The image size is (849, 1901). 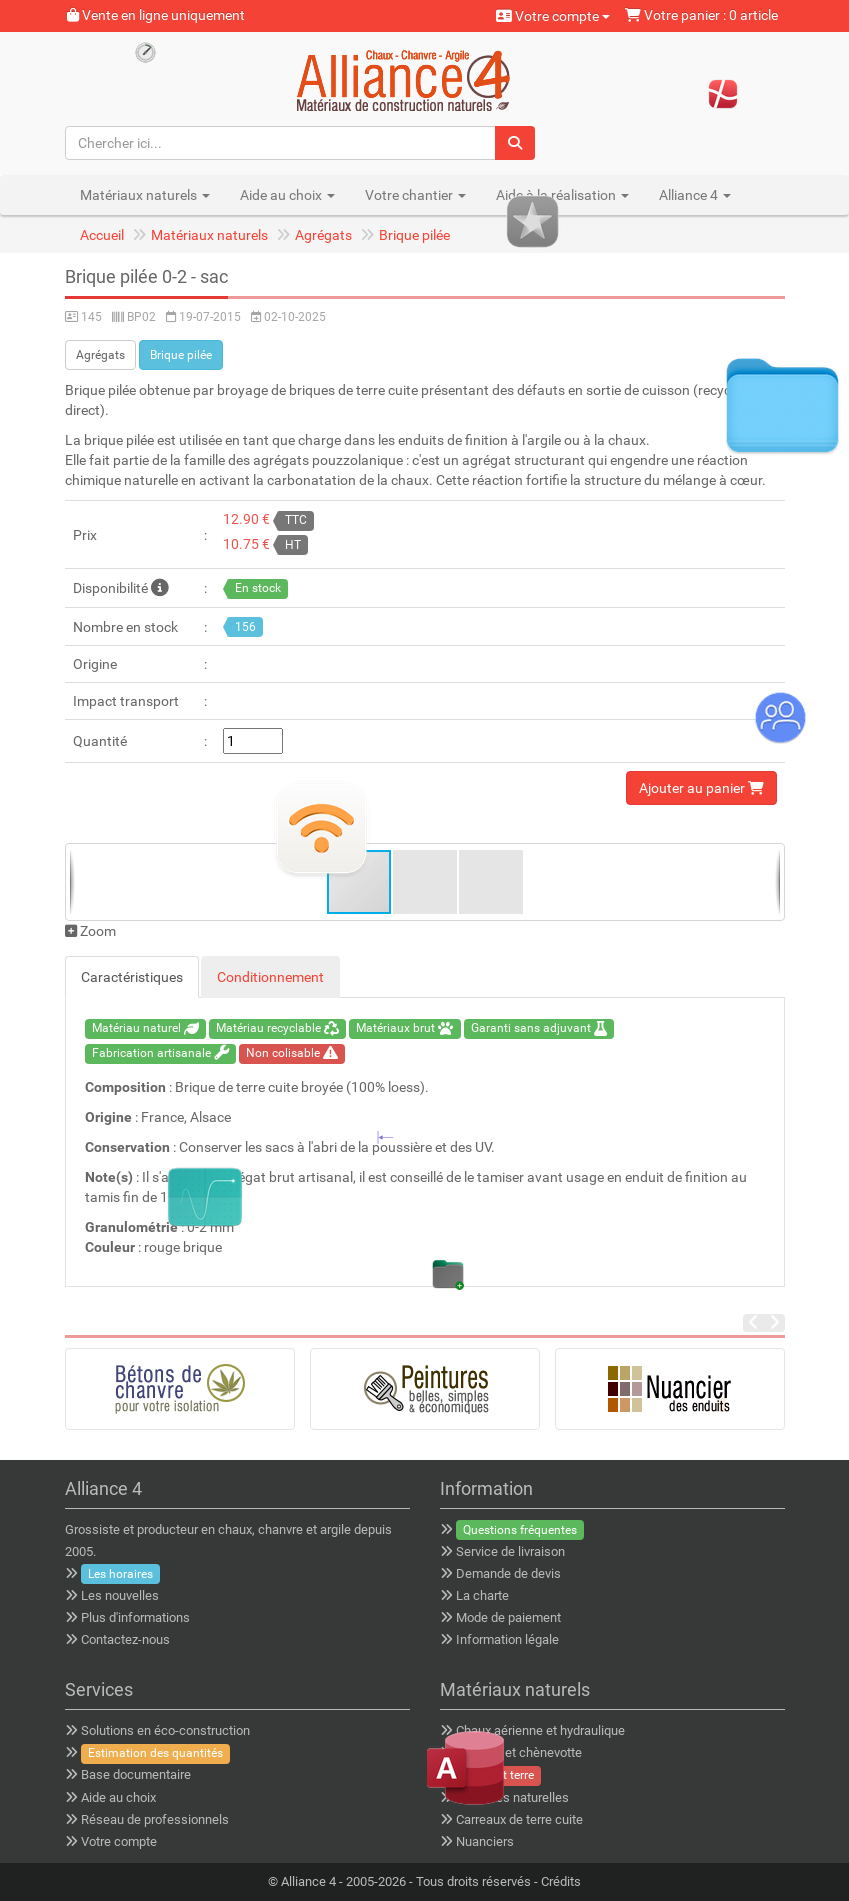 What do you see at coordinates (385, 1137) in the screenshot?
I see `go to the first item in a list or sequence` at bounding box center [385, 1137].